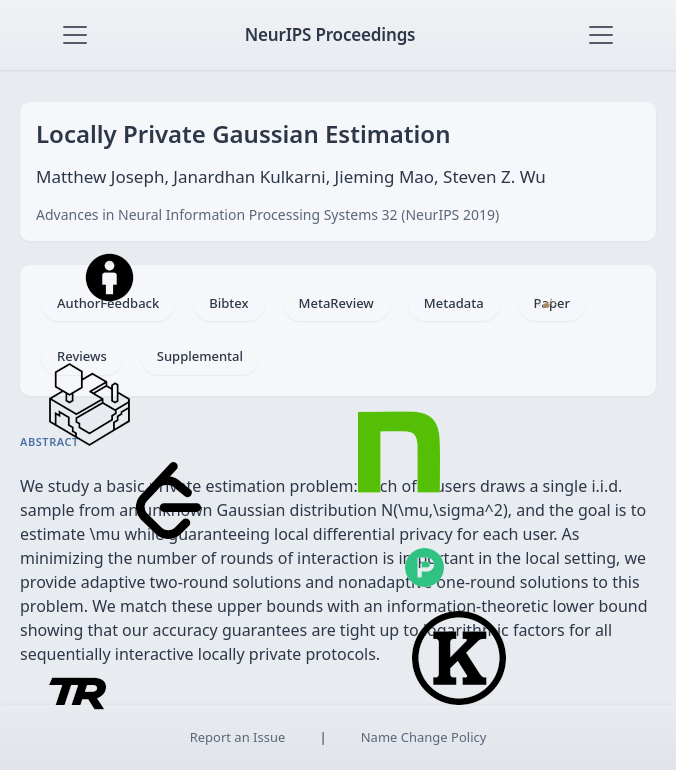  I want to click on launch minetest game, so click(89, 404).